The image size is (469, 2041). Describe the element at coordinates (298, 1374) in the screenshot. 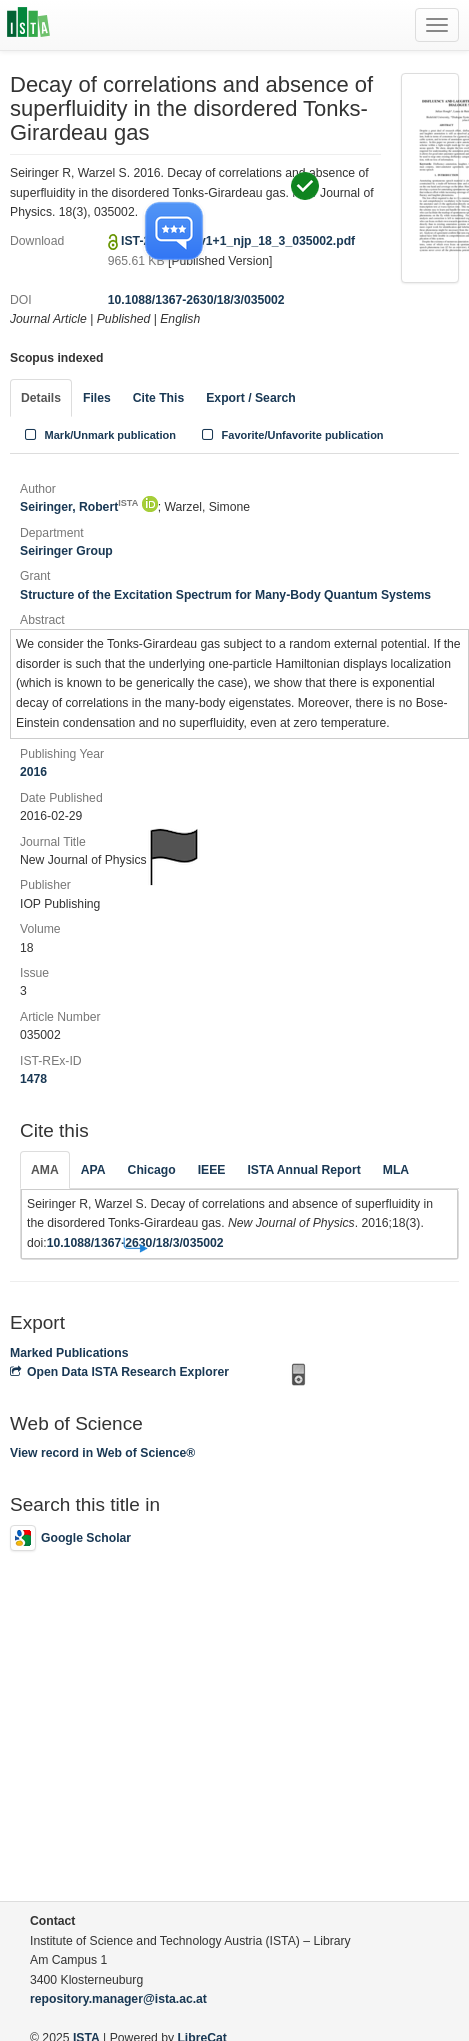

I see `indicates a connected multimedia player device` at that location.